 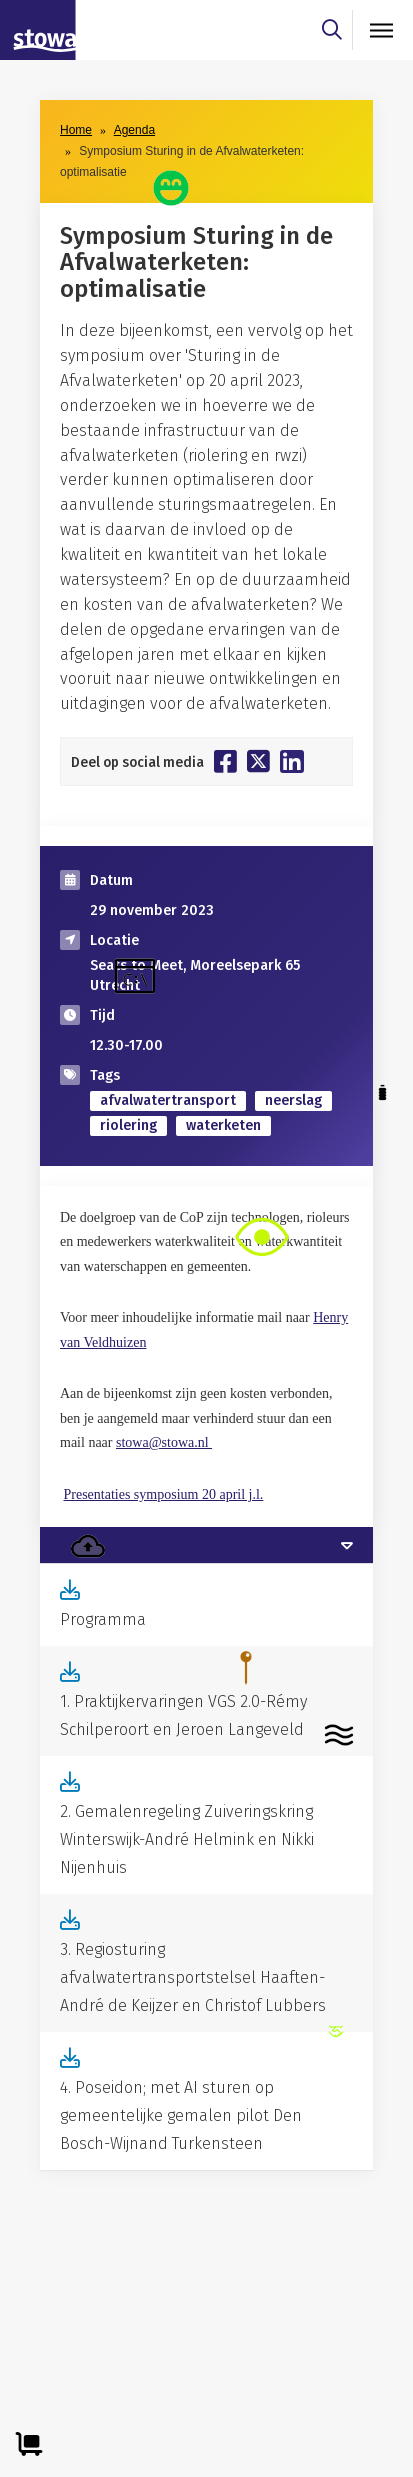 What do you see at coordinates (336, 2031) in the screenshot?
I see `indicates a partnership or collaboration` at bounding box center [336, 2031].